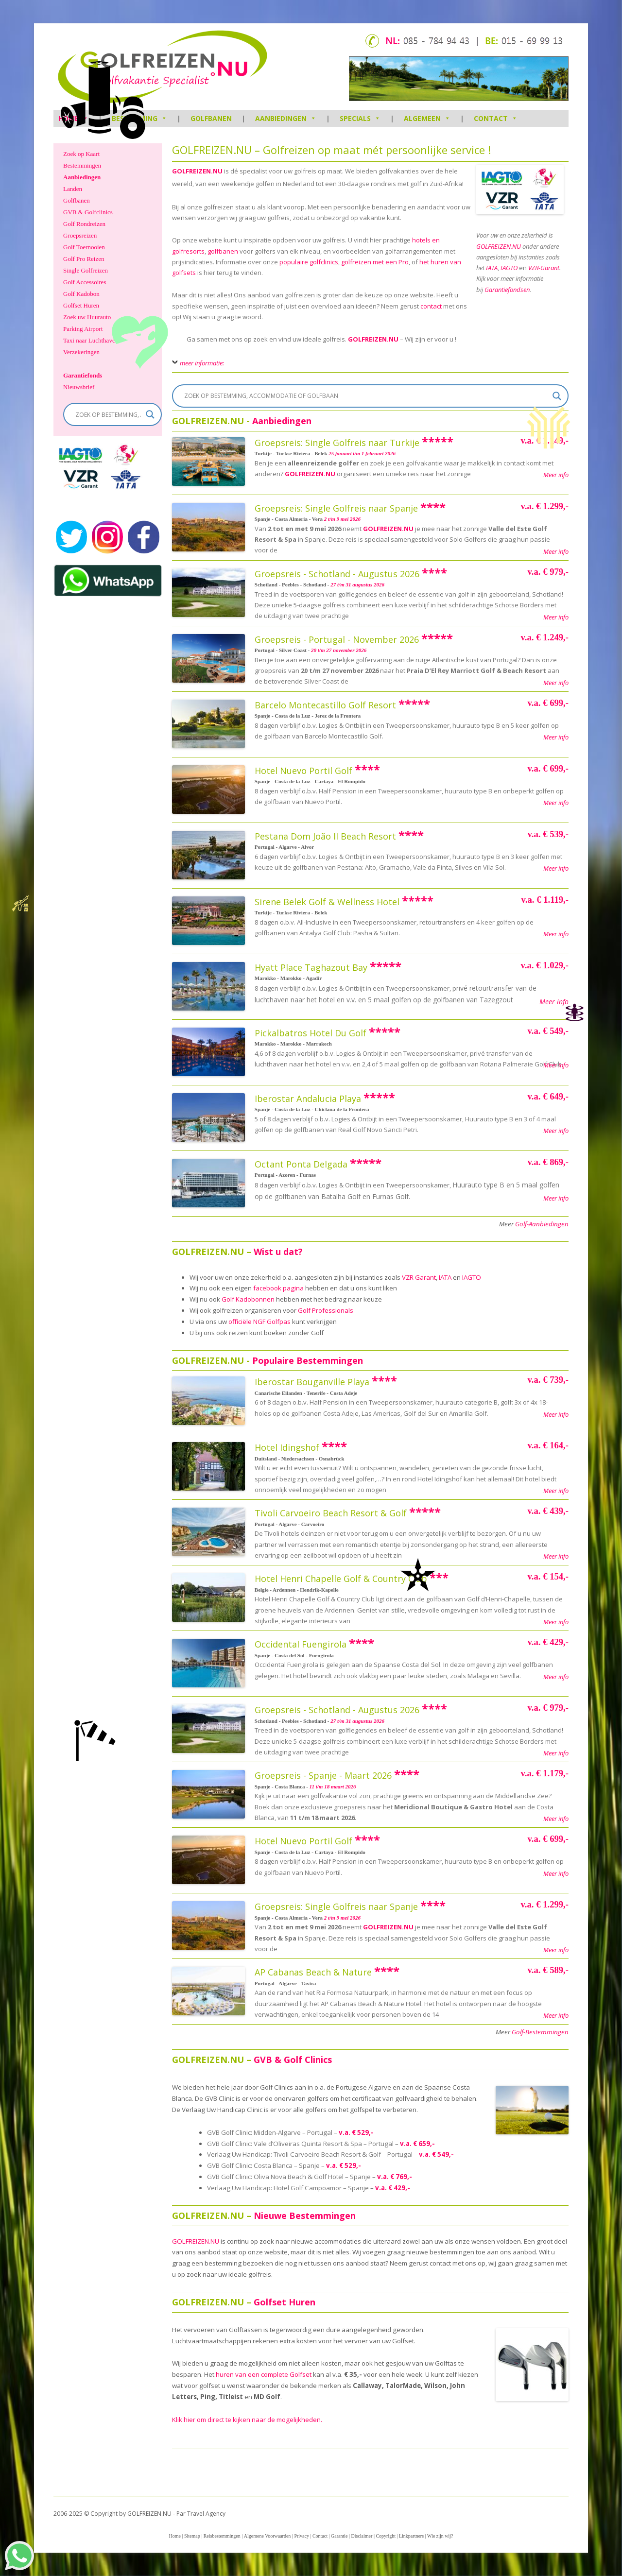 This screenshot has width=622, height=2576. What do you see at coordinates (103, 100) in the screenshot?
I see `select shotgun ammo type` at bounding box center [103, 100].